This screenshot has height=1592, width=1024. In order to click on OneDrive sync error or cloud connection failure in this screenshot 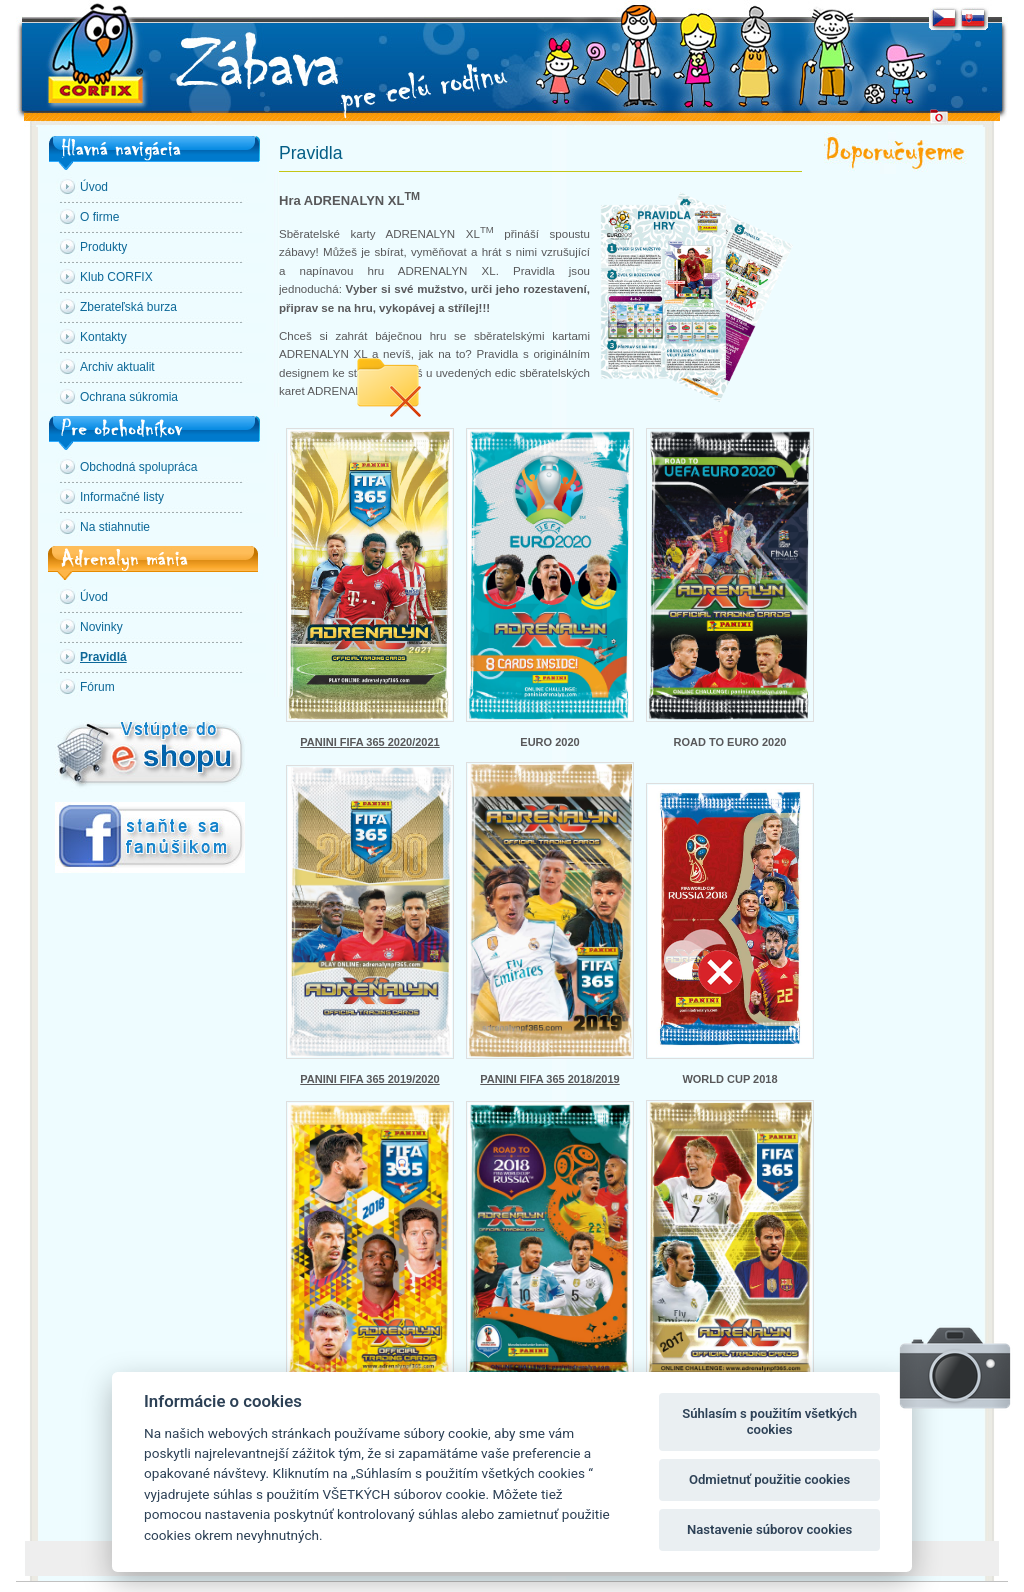, I will do `click(703, 955)`.